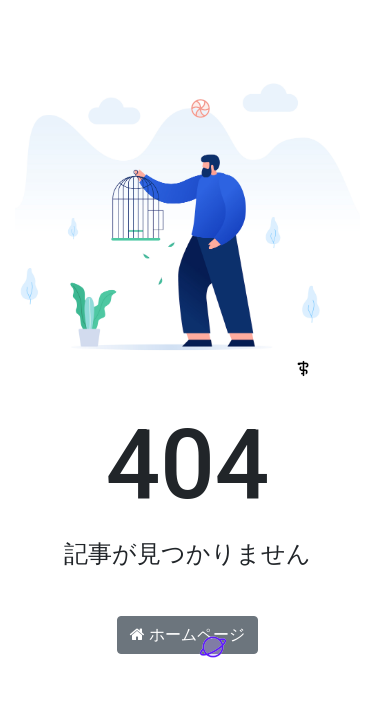  What do you see at coordinates (303, 368) in the screenshot?
I see `access medical or healthcare services` at bounding box center [303, 368].